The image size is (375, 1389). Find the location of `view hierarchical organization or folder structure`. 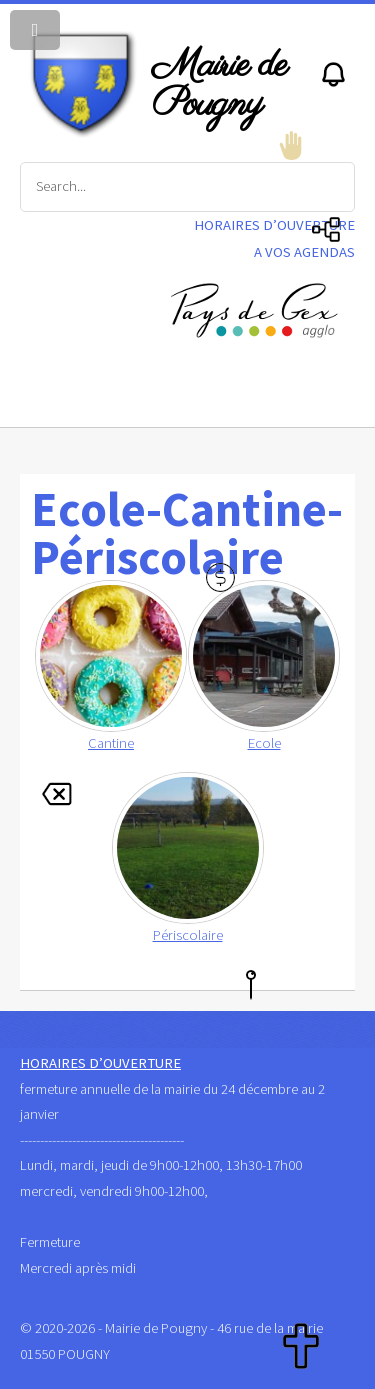

view hierarchical organization or folder structure is located at coordinates (327, 229).